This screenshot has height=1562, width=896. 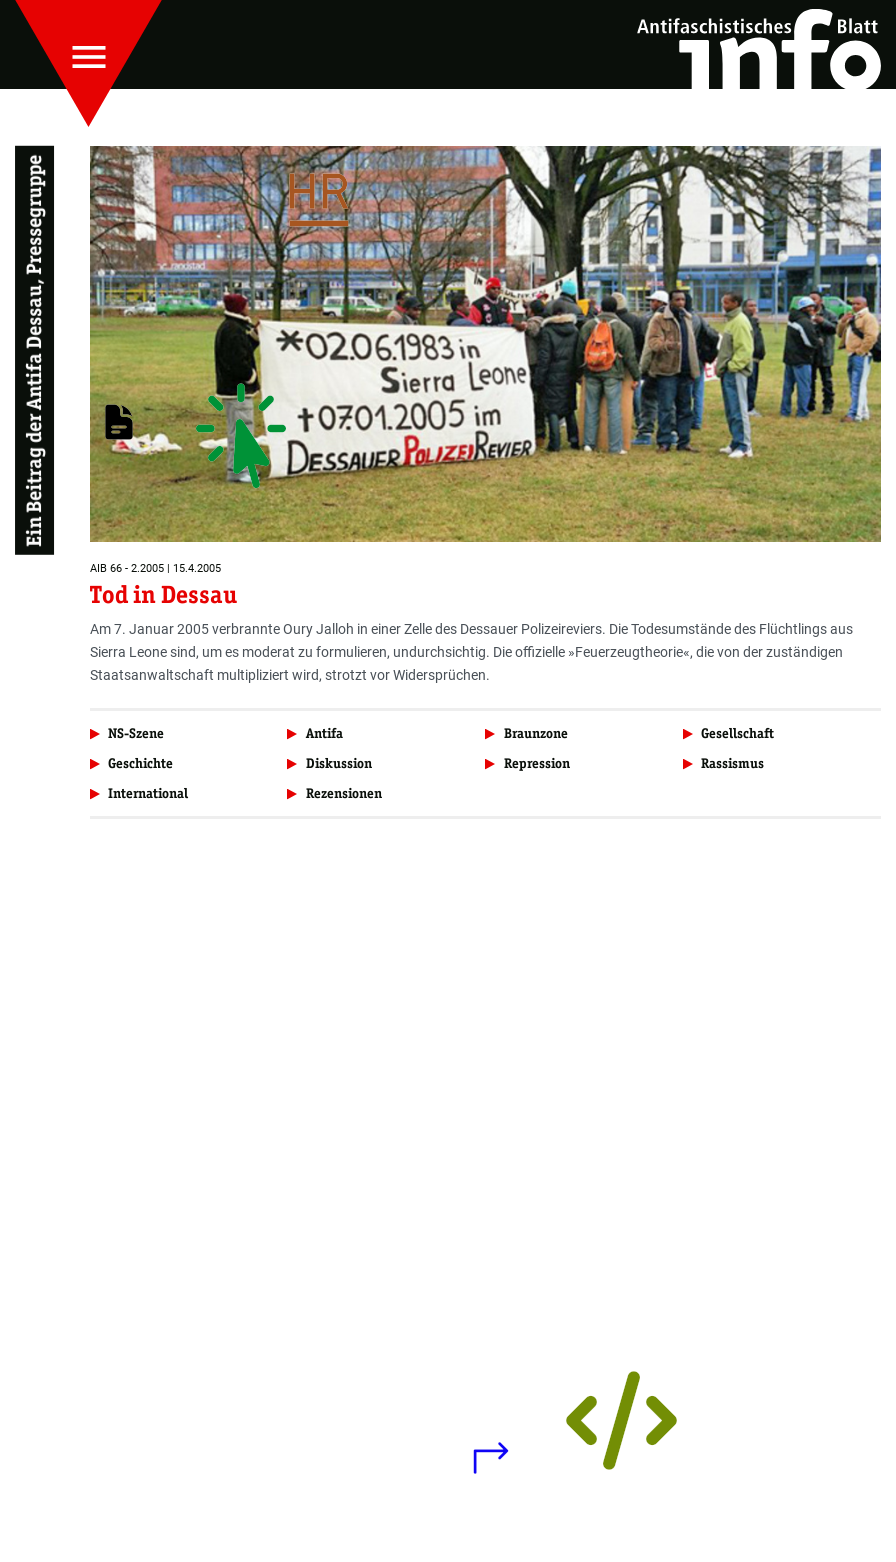 What do you see at coordinates (241, 436) in the screenshot?
I see `click or tap interaction indicator` at bounding box center [241, 436].